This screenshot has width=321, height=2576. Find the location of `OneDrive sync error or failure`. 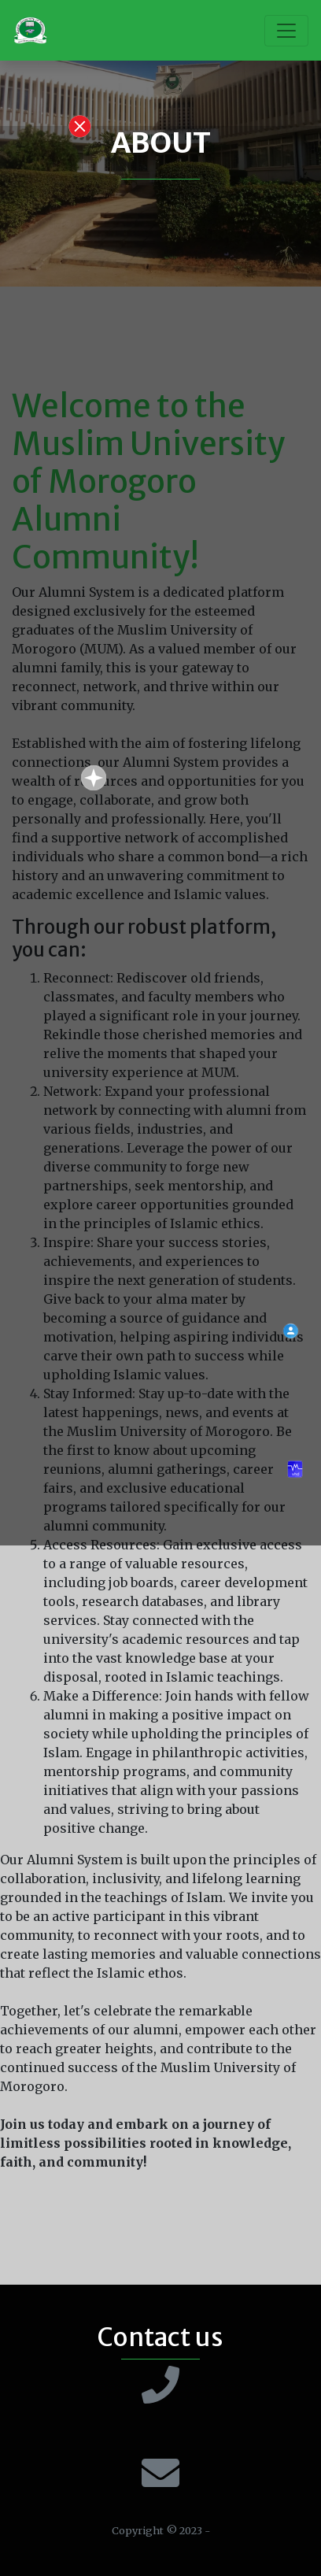

OneDrive sync error or failure is located at coordinates (79, 126).